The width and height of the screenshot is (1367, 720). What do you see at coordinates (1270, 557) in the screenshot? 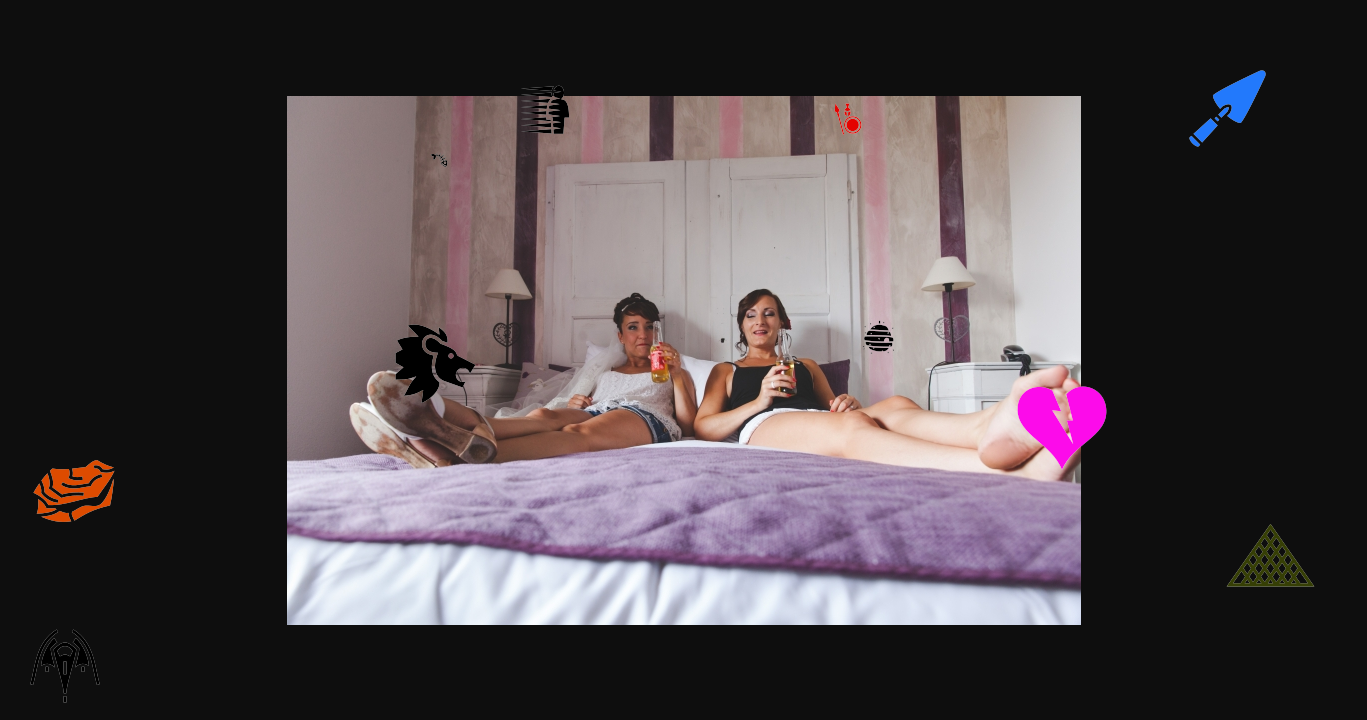
I see `view information about the Louvre museum` at bounding box center [1270, 557].